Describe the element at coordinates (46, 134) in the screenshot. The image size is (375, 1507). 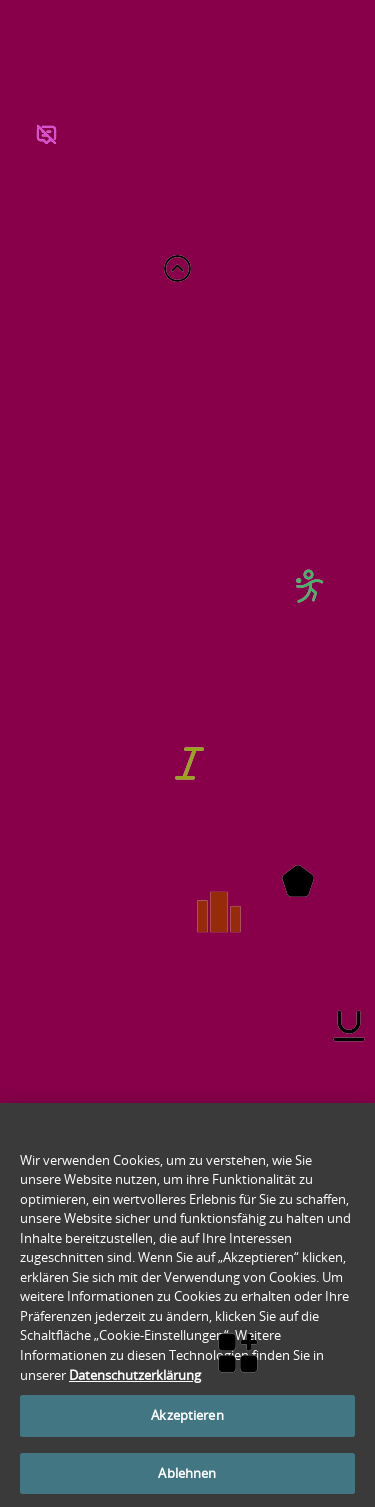
I see `messaging is disabled or unavailable` at that location.